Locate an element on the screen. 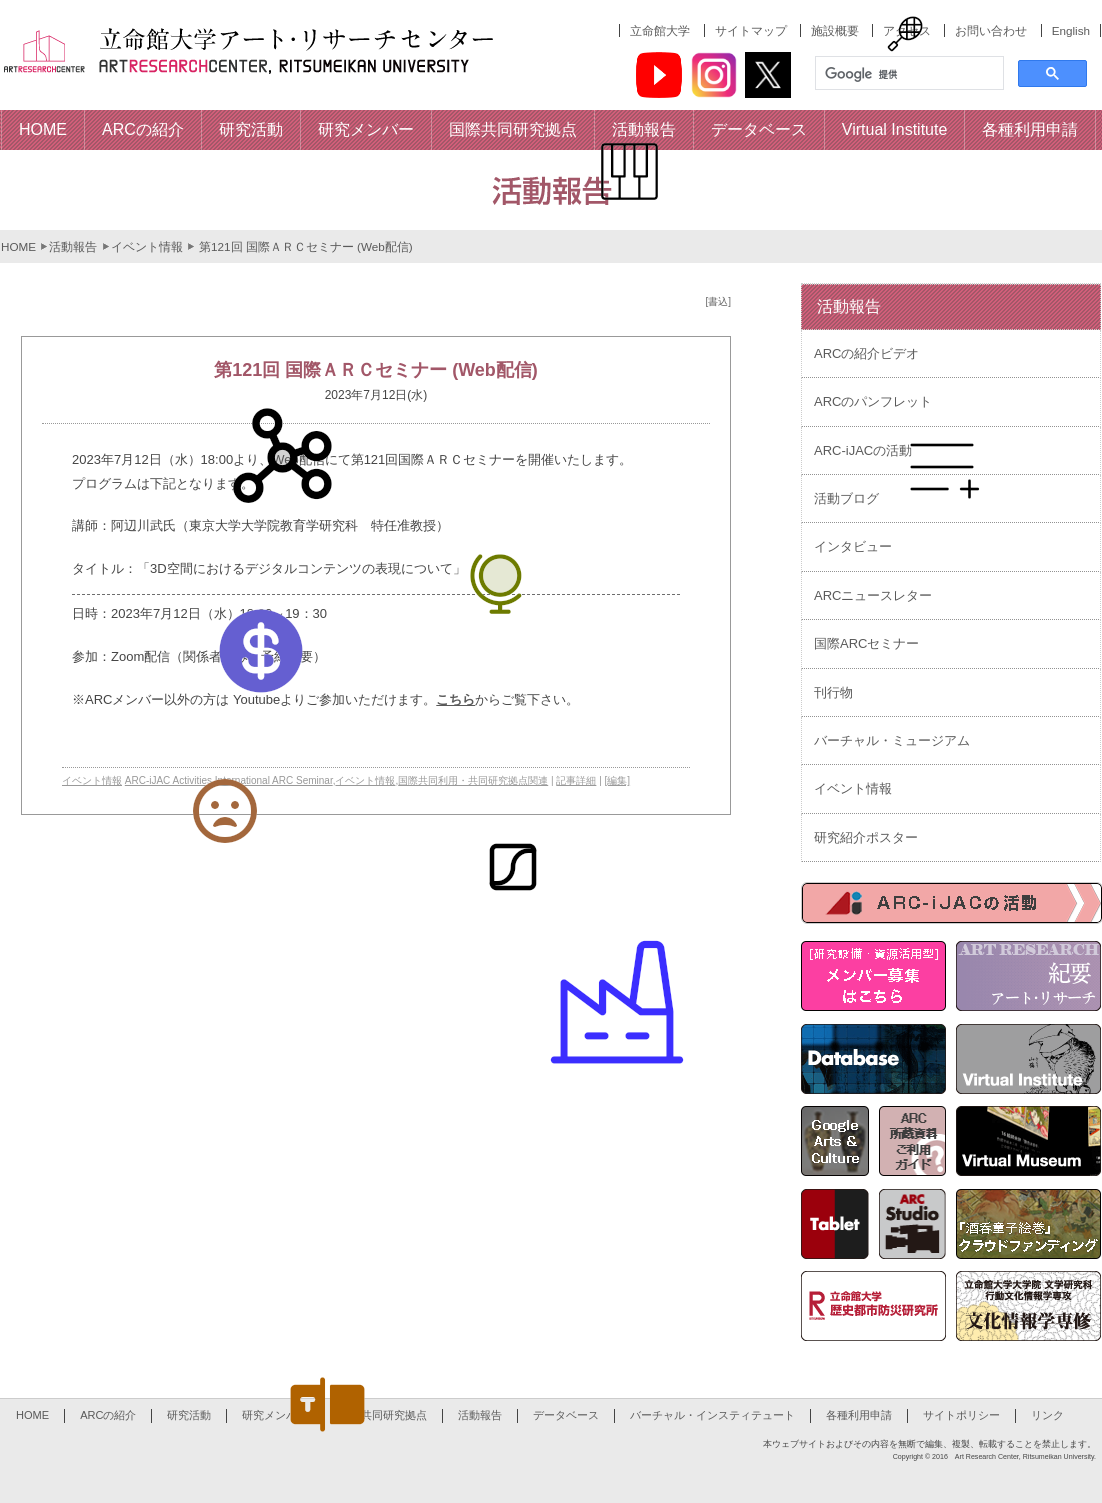  access tennis or racquet sports features is located at coordinates (904, 34).